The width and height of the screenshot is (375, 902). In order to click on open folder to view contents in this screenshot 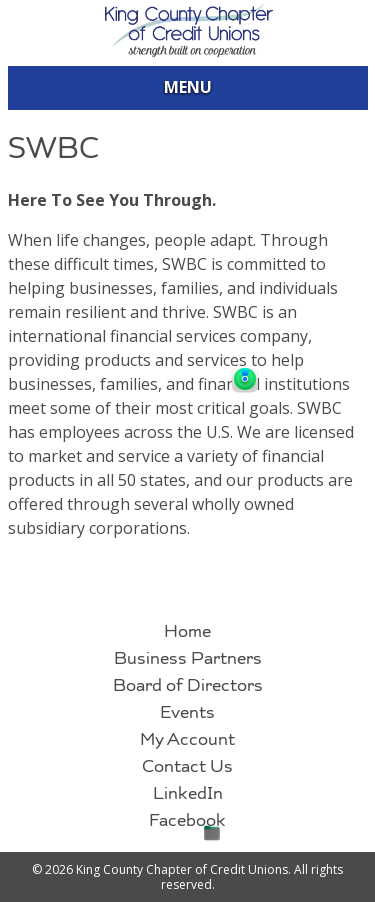, I will do `click(212, 833)`.